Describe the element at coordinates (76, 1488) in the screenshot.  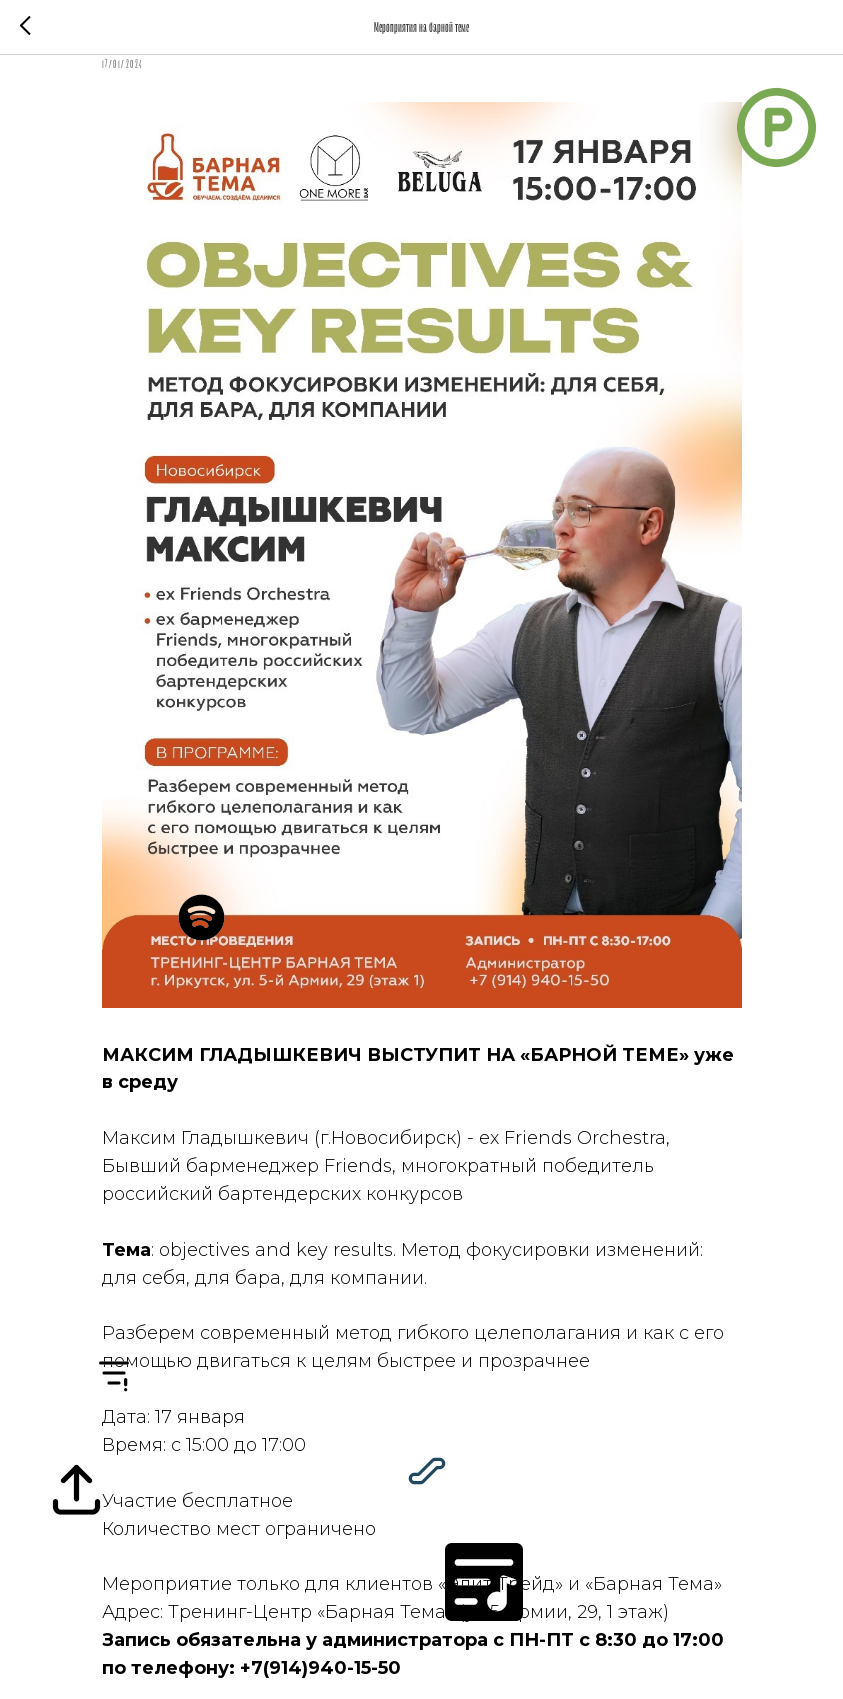
I see `upload a file or document` at that location.